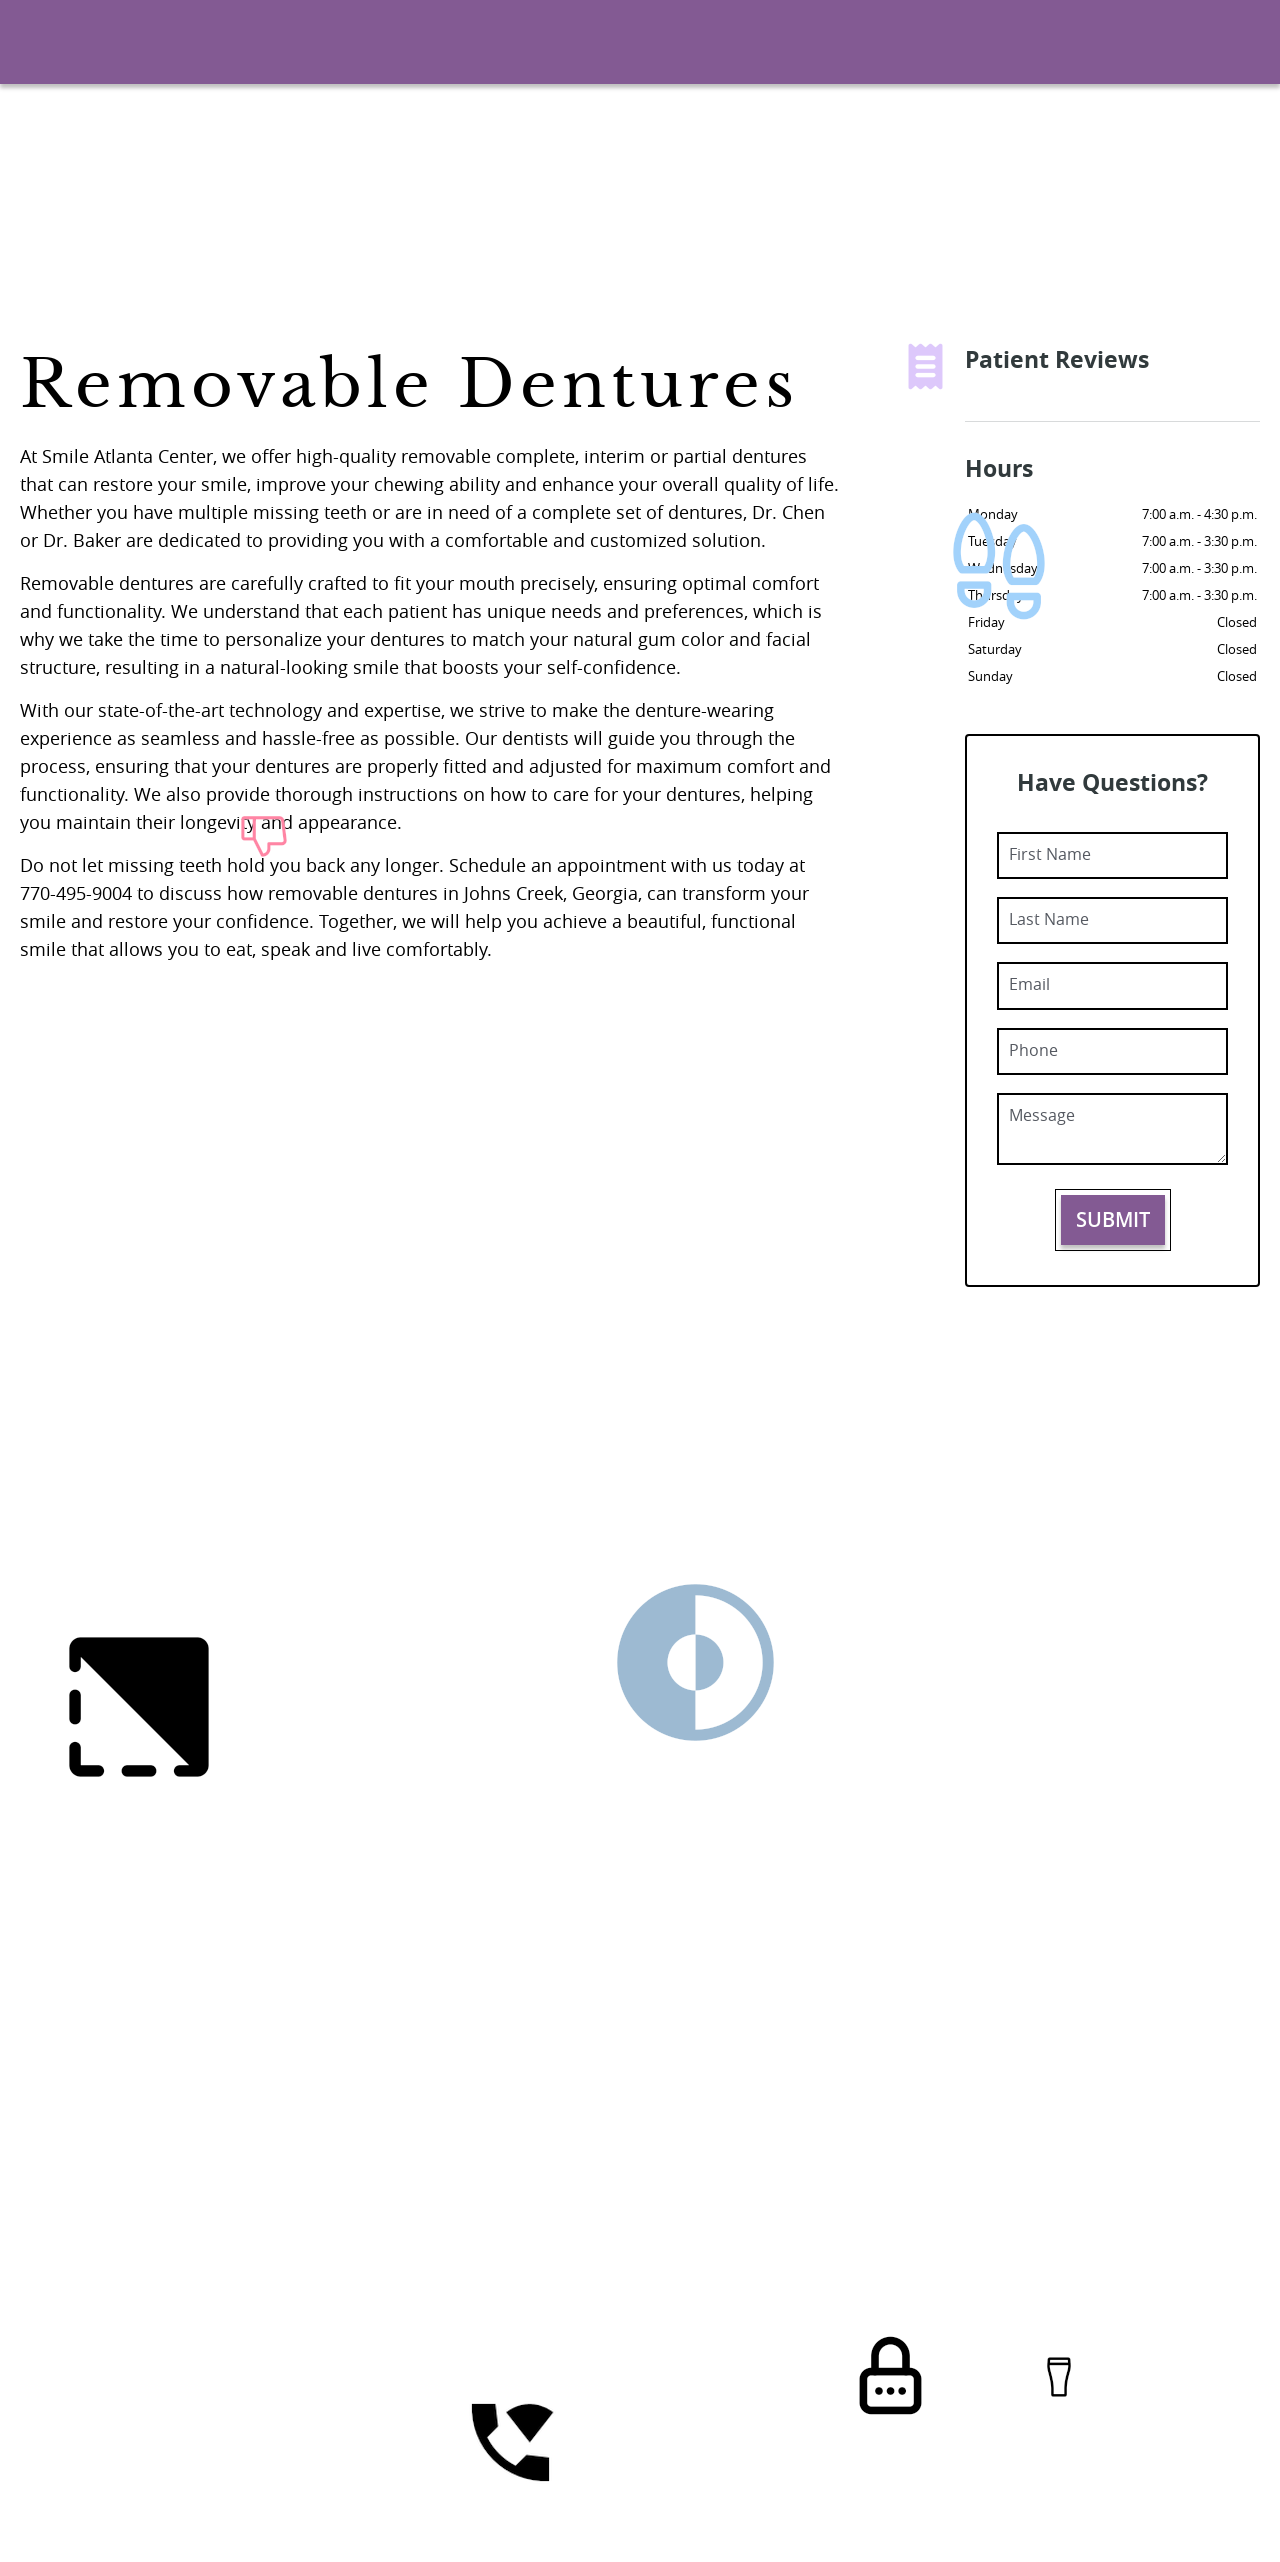  Describe the element at coordinates (890, 2375) in the screenshot. I see `enter password to unlock` at that location.